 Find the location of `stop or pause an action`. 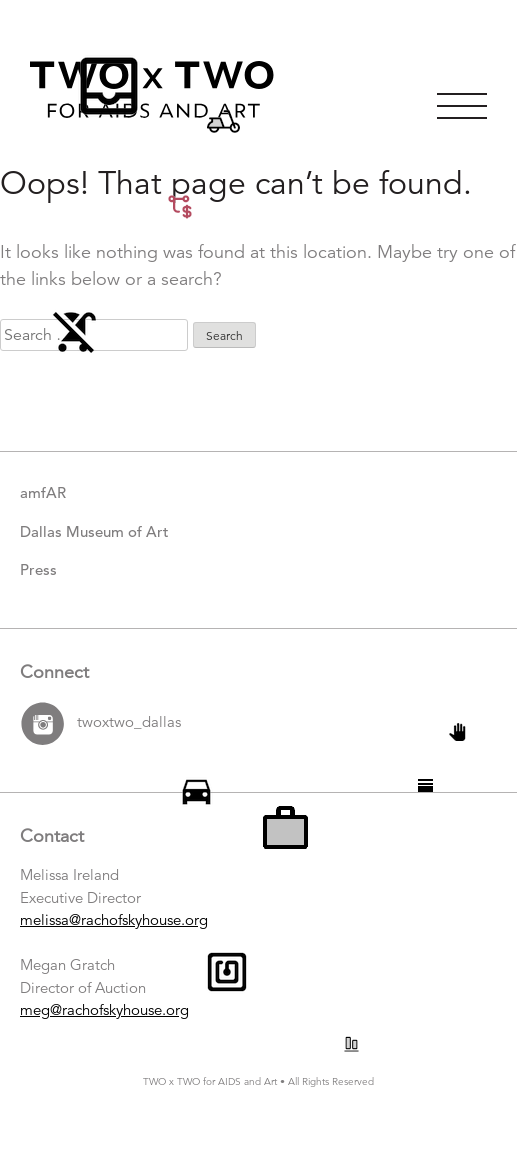

stop or pause an action is located at coordinates (457, 732).